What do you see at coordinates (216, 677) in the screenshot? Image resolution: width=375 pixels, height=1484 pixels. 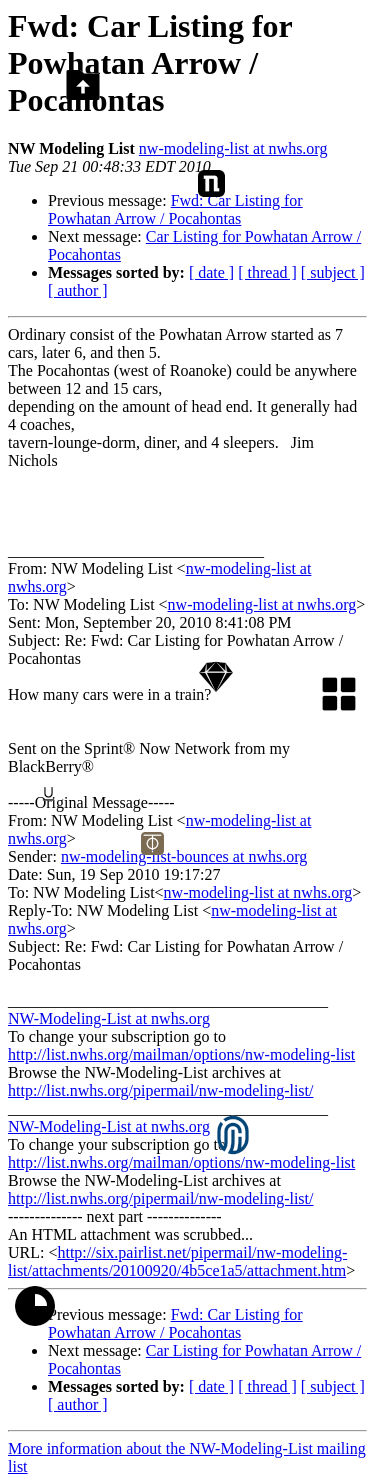 I see `open Sketch design app` at bounding box center [216, 677].